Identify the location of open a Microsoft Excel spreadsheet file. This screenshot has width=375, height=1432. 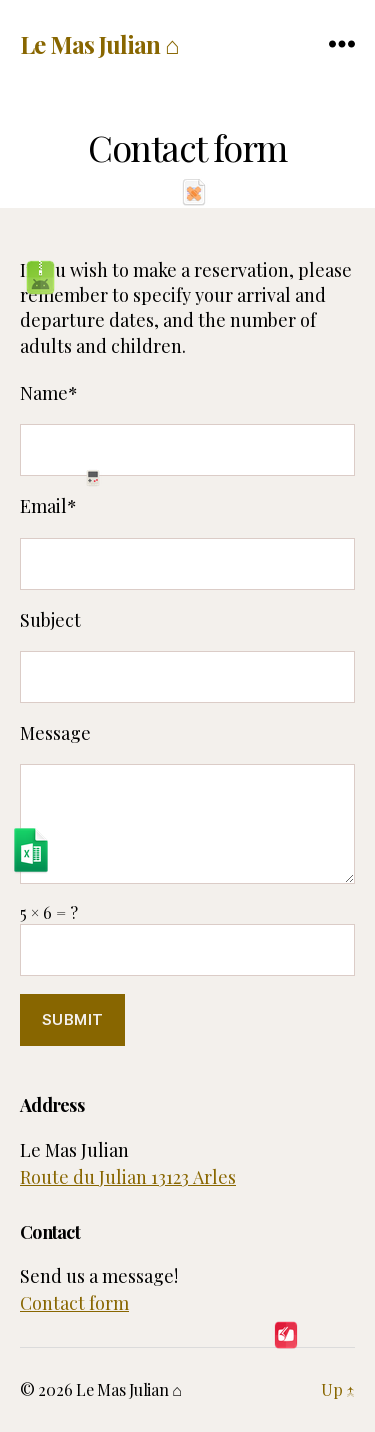
(31, 850).